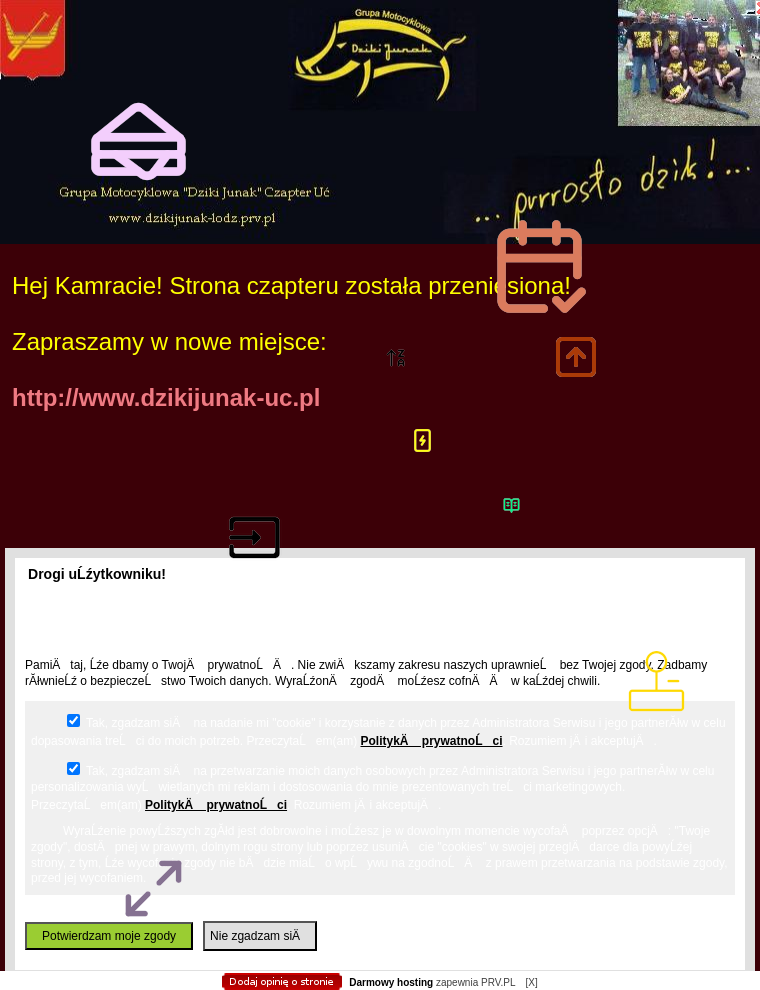 The height and width of the screenshot is (990, 760). What do you see at coordinates (254, 537) in the screenshot?
I see `input or import data into the current view` at bounding box center [254, 537].